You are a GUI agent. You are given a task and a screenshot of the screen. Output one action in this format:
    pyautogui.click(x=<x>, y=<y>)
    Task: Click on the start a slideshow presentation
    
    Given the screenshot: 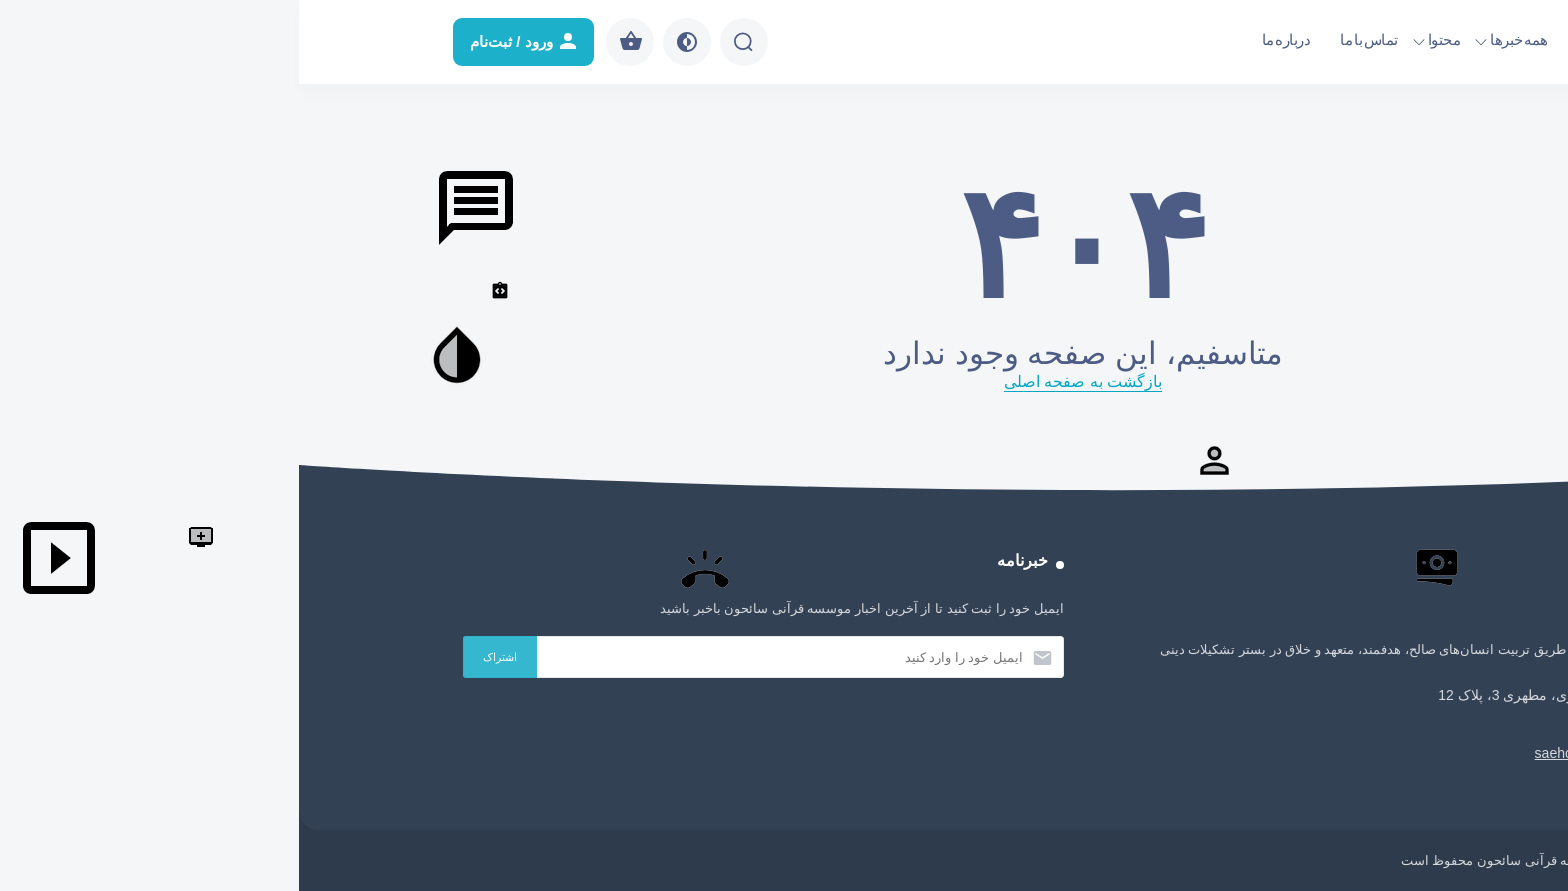 What is the action you would take?
    pyautogui.click(x=59, y=558)
    